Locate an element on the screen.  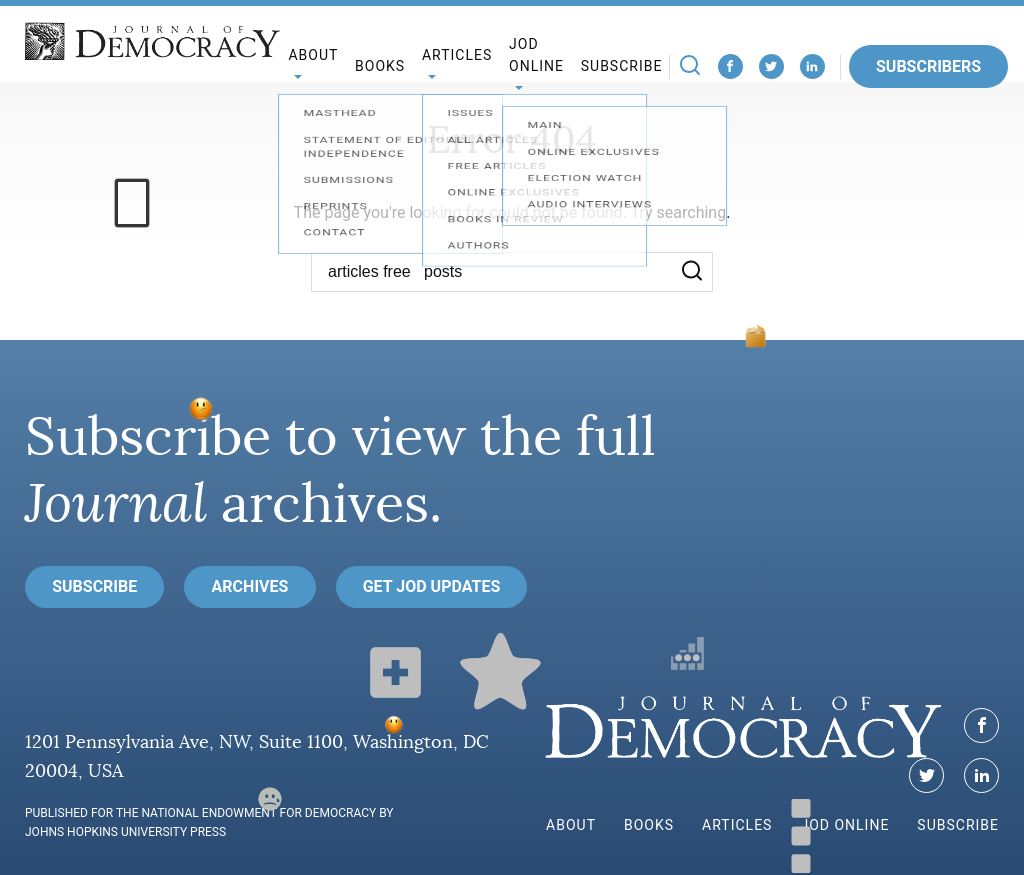
indicates a warning or concern status is located at coordinates (394, 725).